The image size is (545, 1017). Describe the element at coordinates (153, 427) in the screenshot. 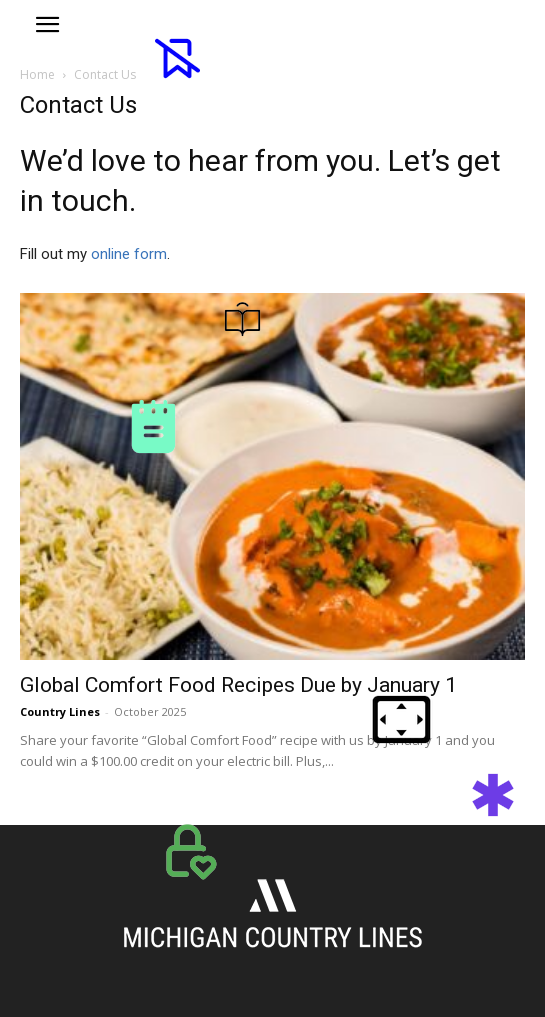

I see `open notepad or notes application` at that location.